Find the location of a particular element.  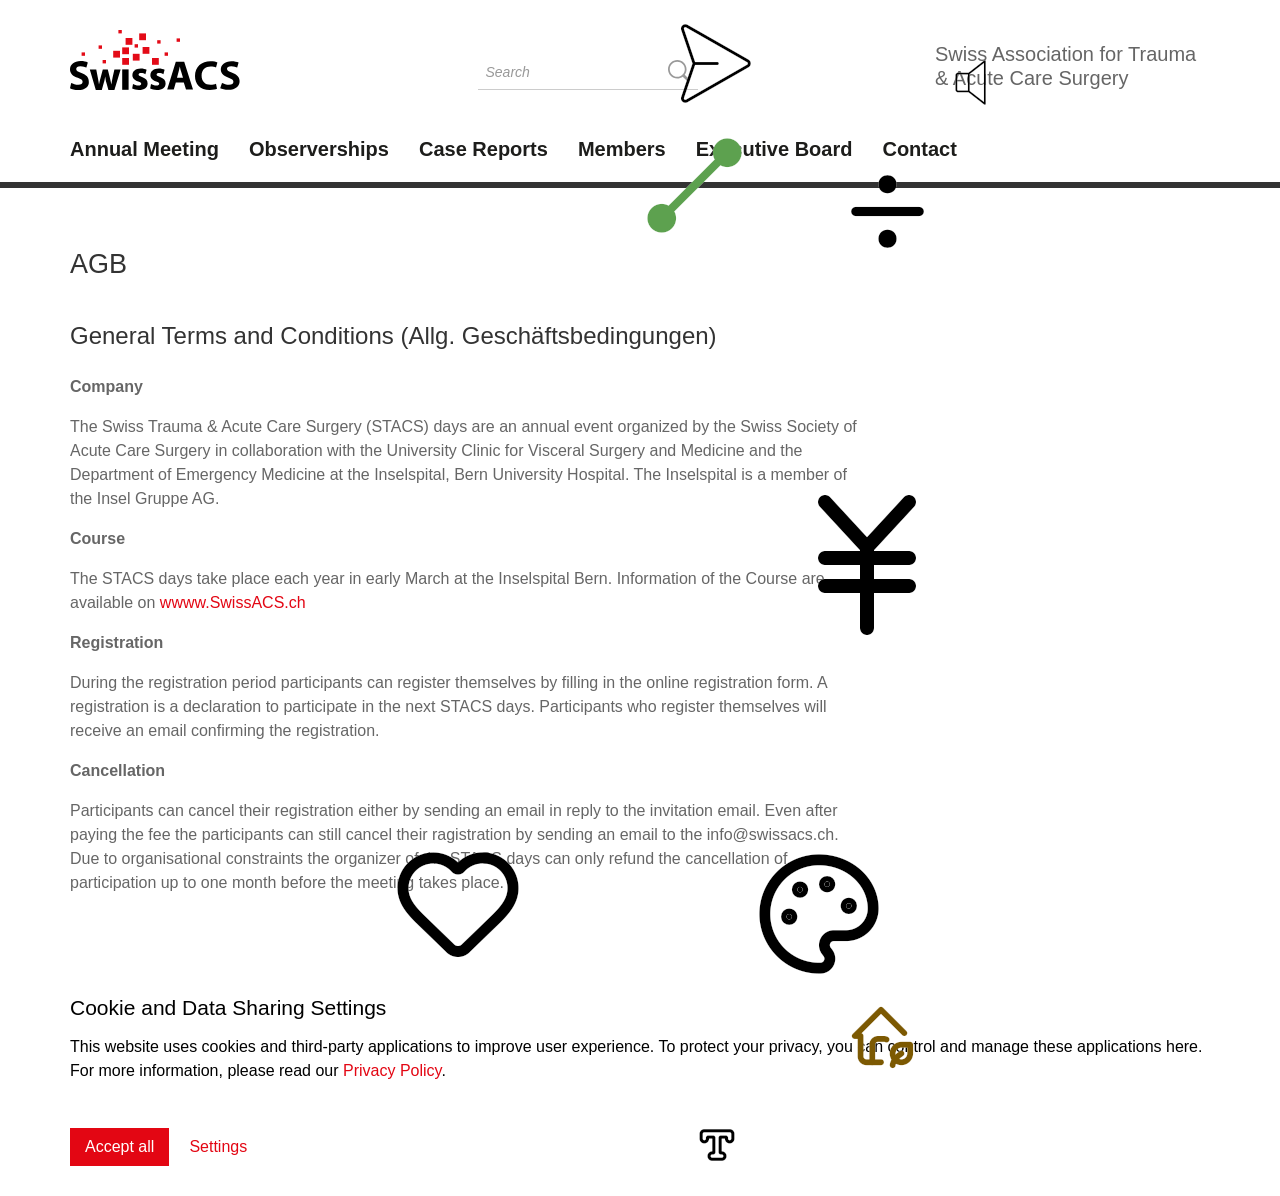

speaker with no audio output is located at coordinates (979, 82).